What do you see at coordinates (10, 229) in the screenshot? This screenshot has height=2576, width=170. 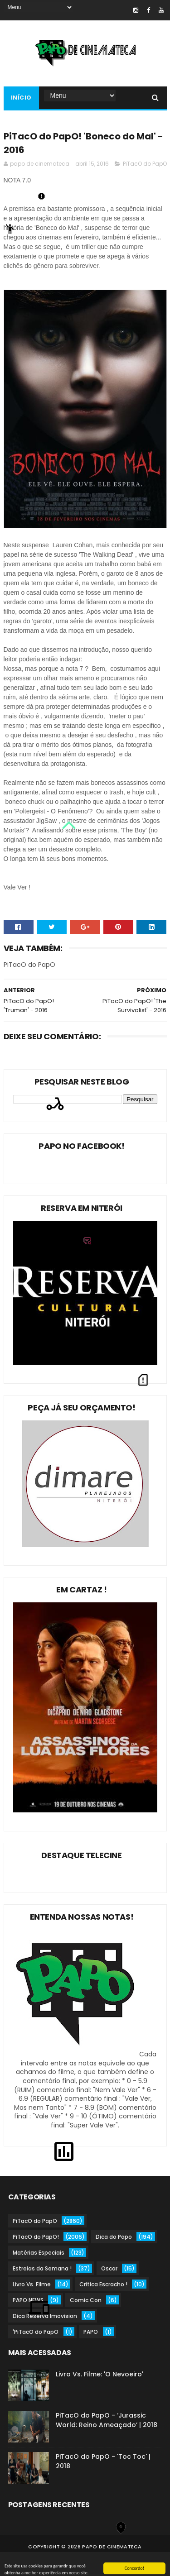 I see `access social or people-related features` at bounding box center [10, 229].